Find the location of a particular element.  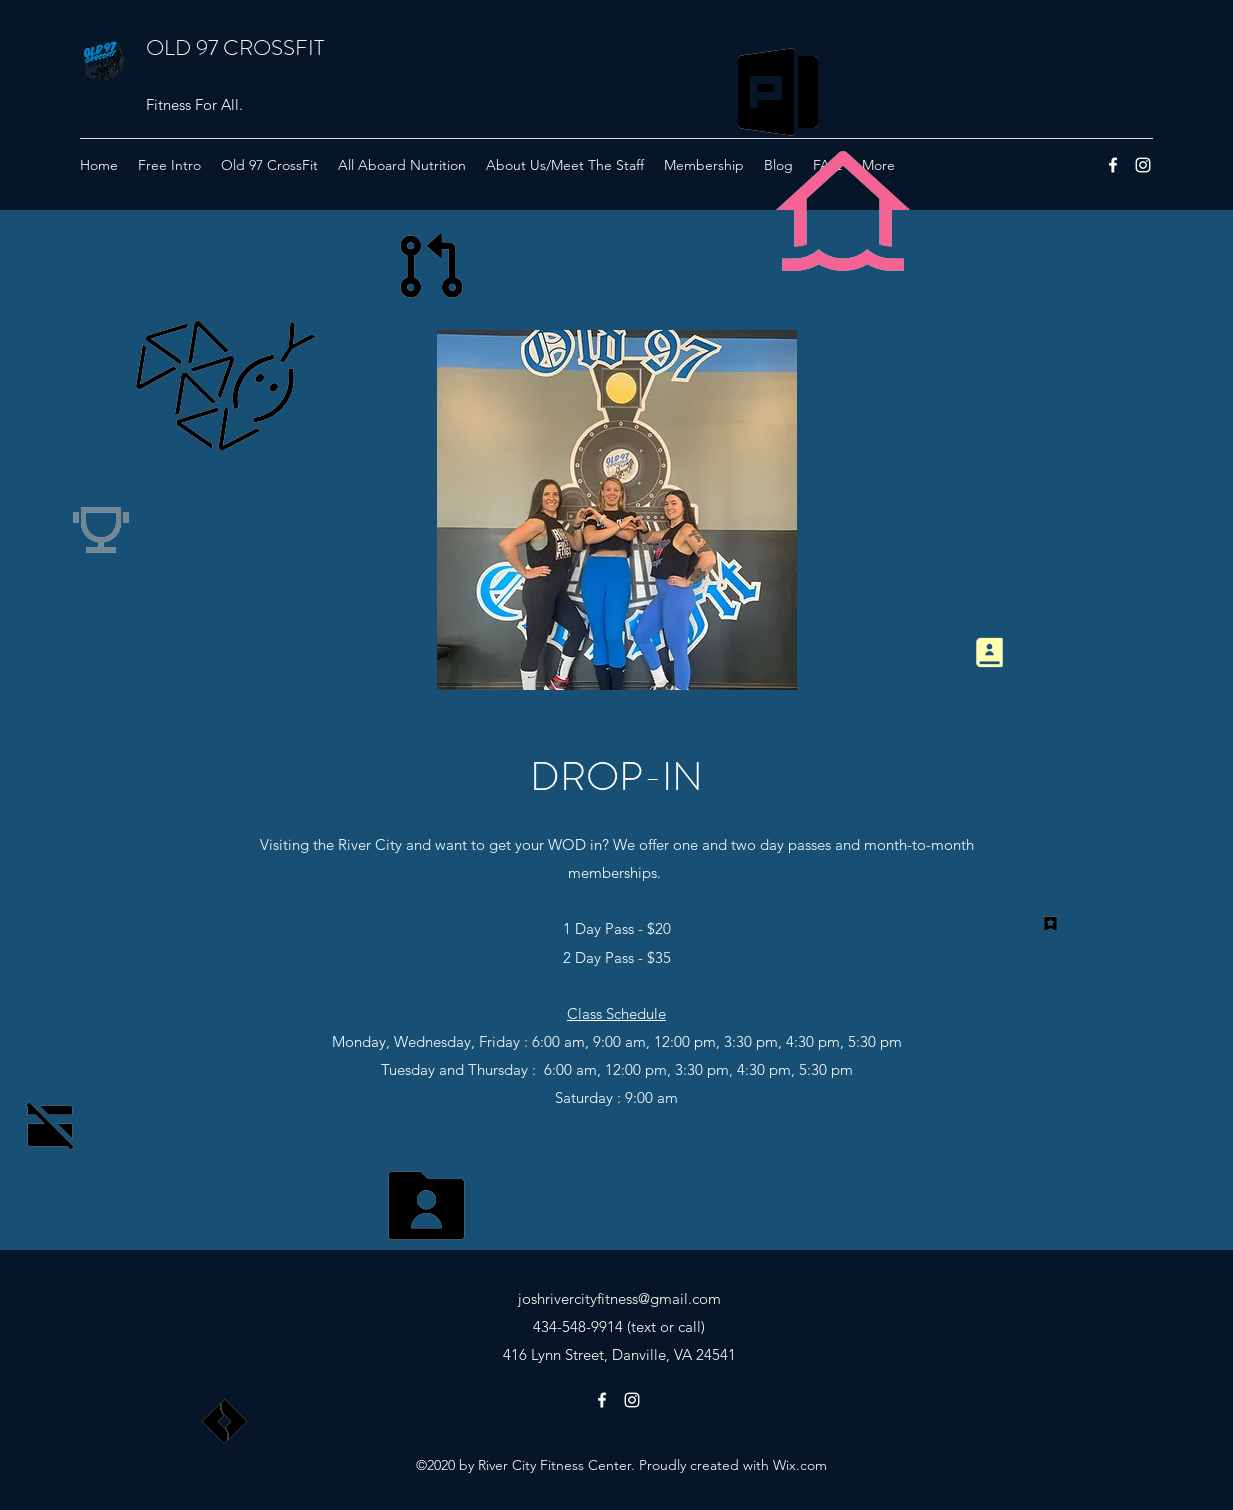

no credit card required is located at coordinates (50, 1126).